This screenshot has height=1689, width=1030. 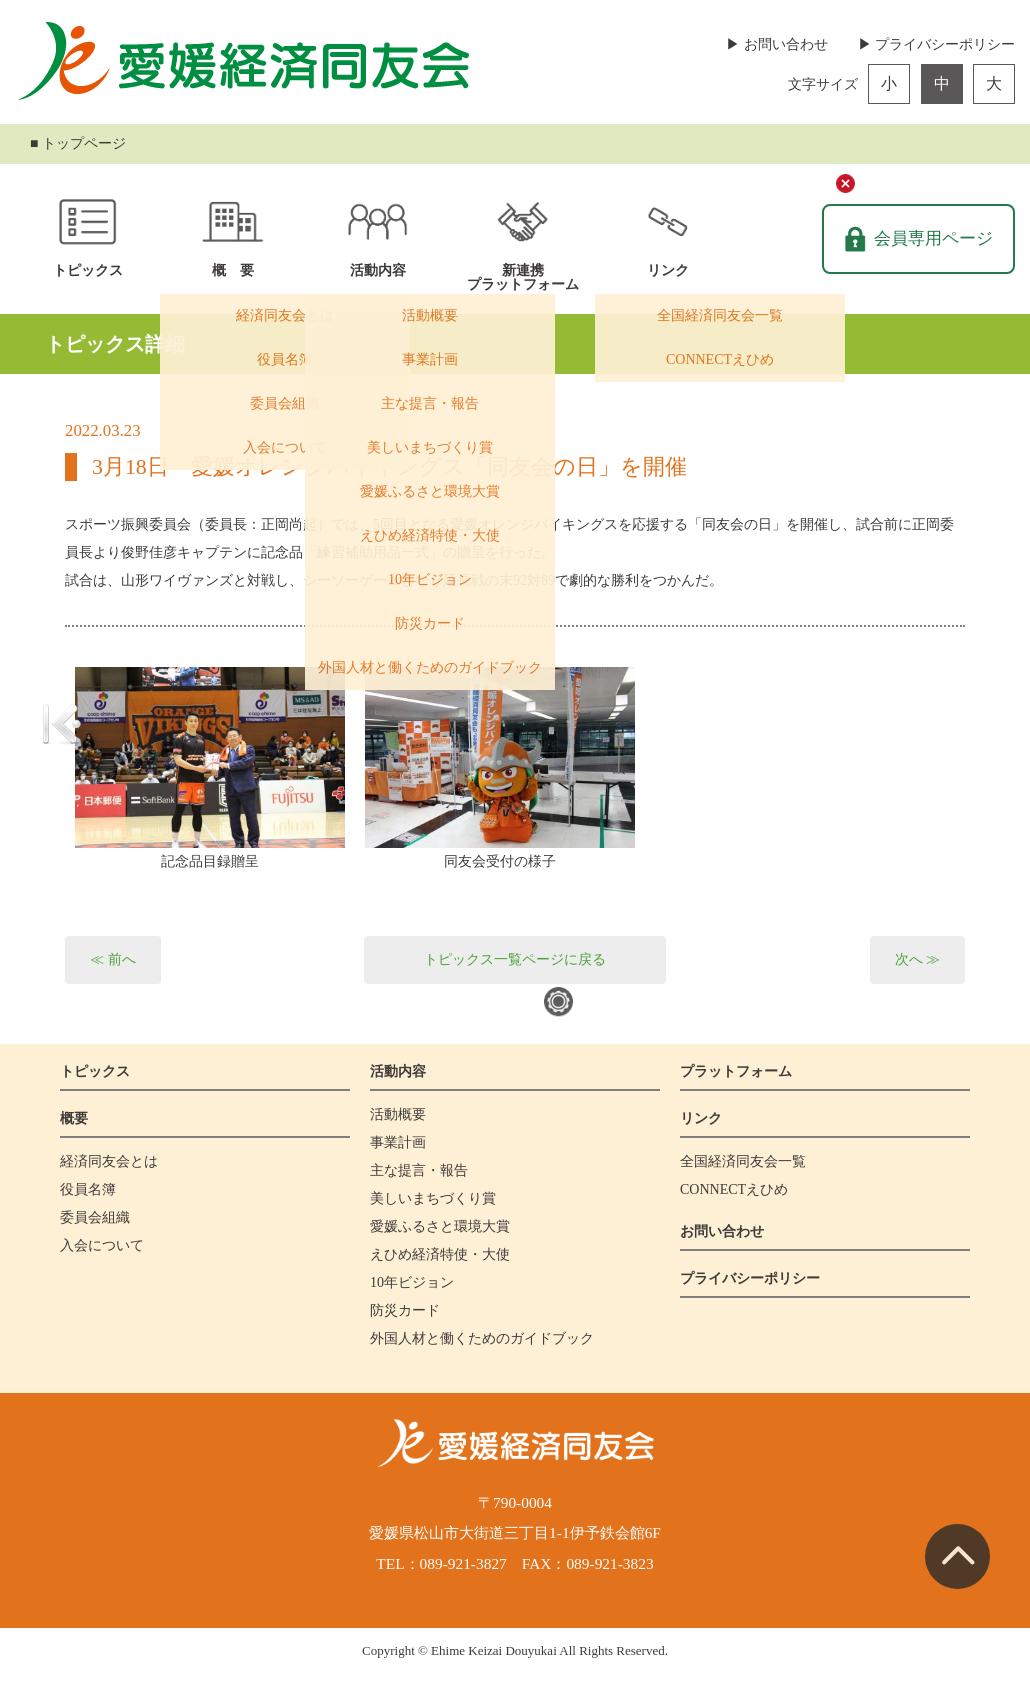 What do you see at coordinates (61, 724) in the screenshot?
I see `go to the first item in a list or sequence` at bounding box center [61, 724].